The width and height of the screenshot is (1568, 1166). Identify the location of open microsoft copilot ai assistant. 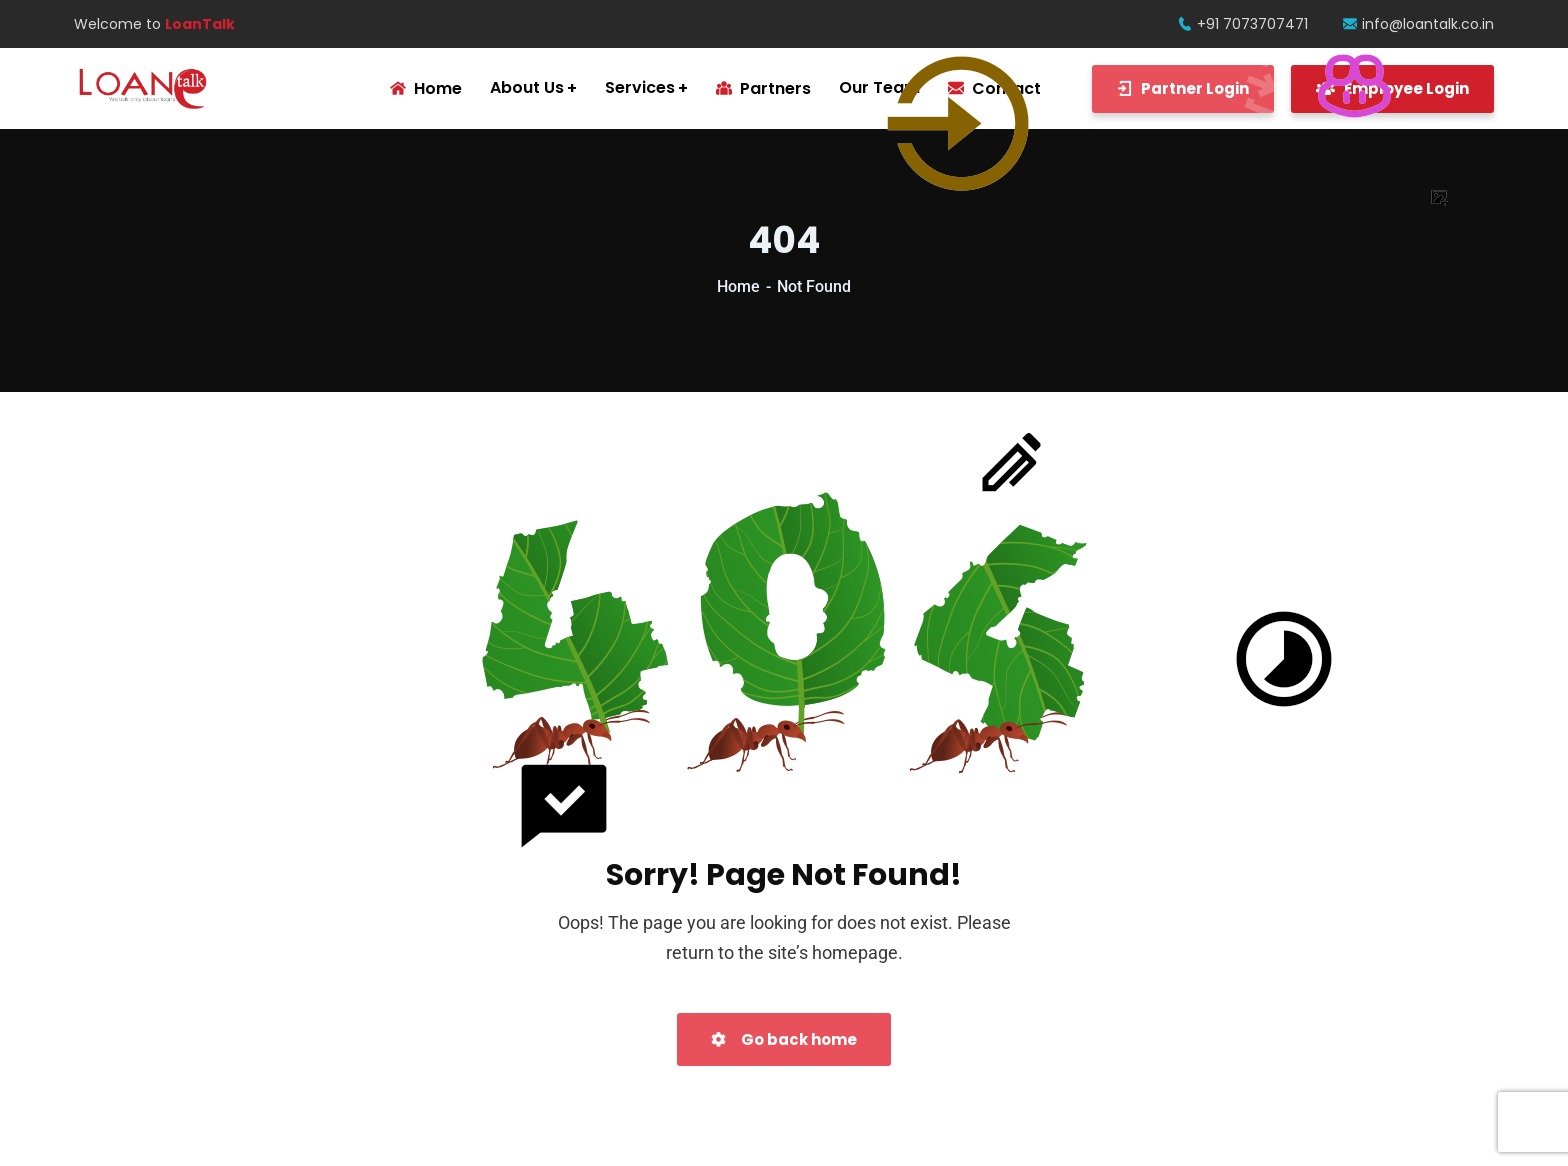
(1354, 85).